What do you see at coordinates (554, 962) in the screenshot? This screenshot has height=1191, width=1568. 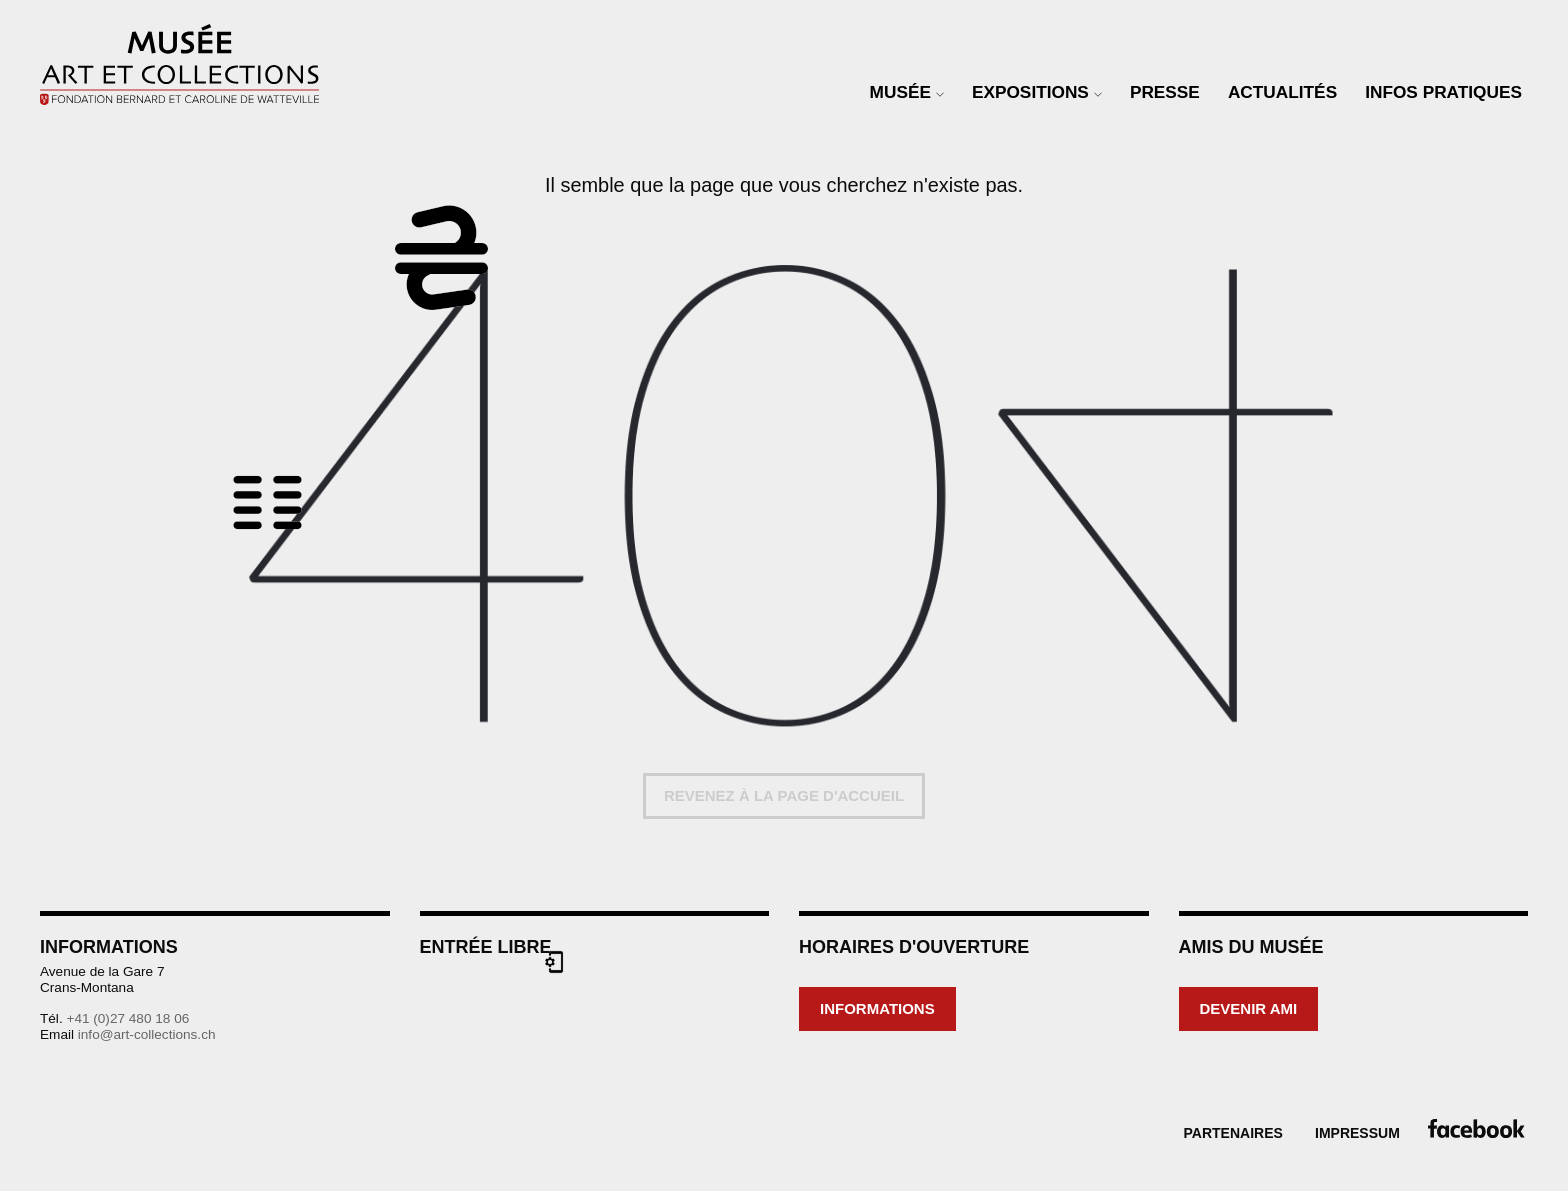 I see `configure device connection settings` at bounding box center [554, 962].